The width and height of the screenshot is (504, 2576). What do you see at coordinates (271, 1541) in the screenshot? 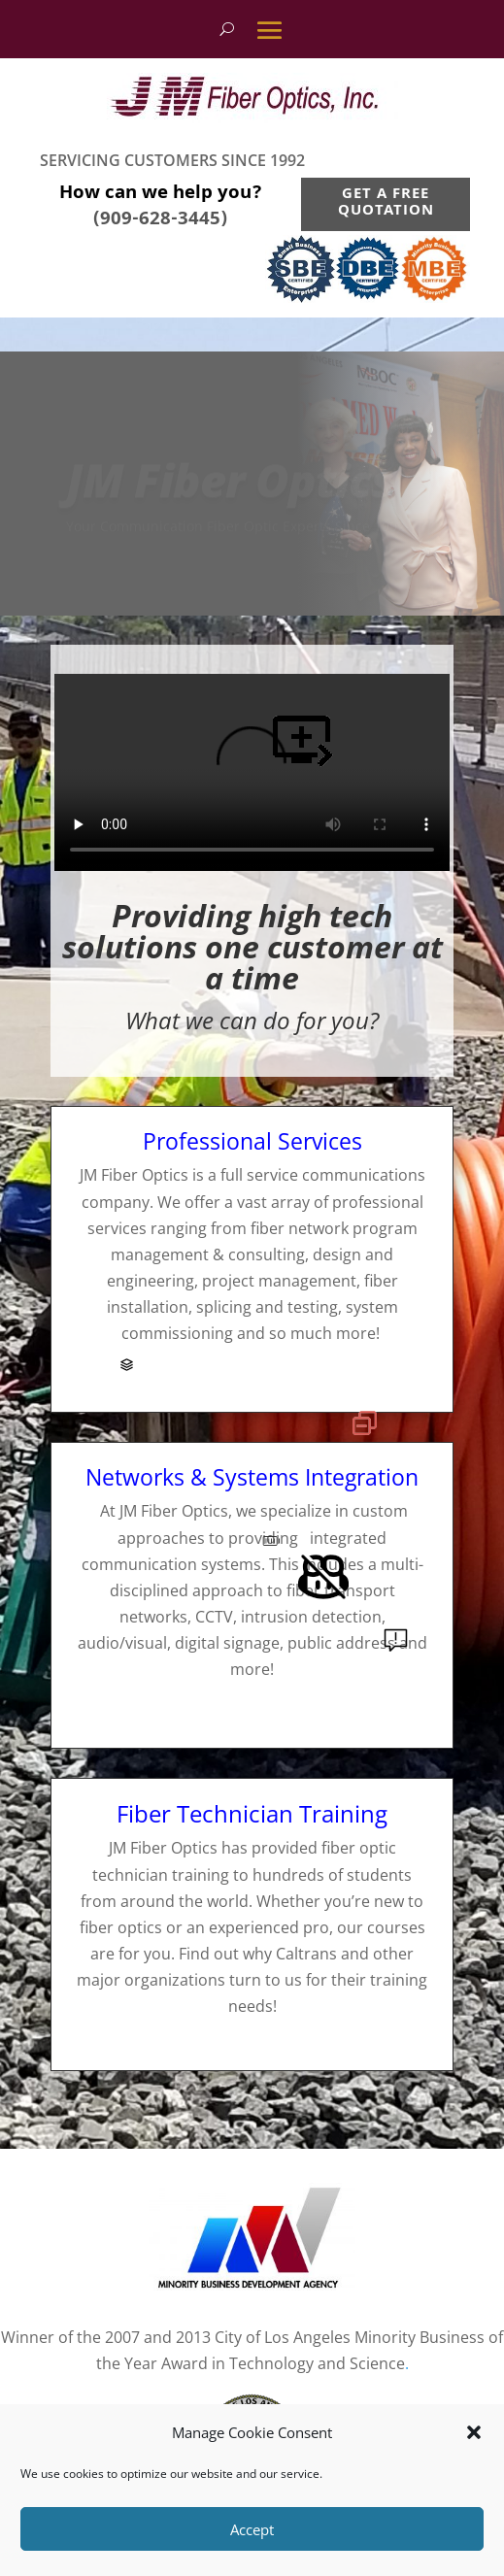
I see `indicates battery is fully charged` at bounding box center [271, 1541].